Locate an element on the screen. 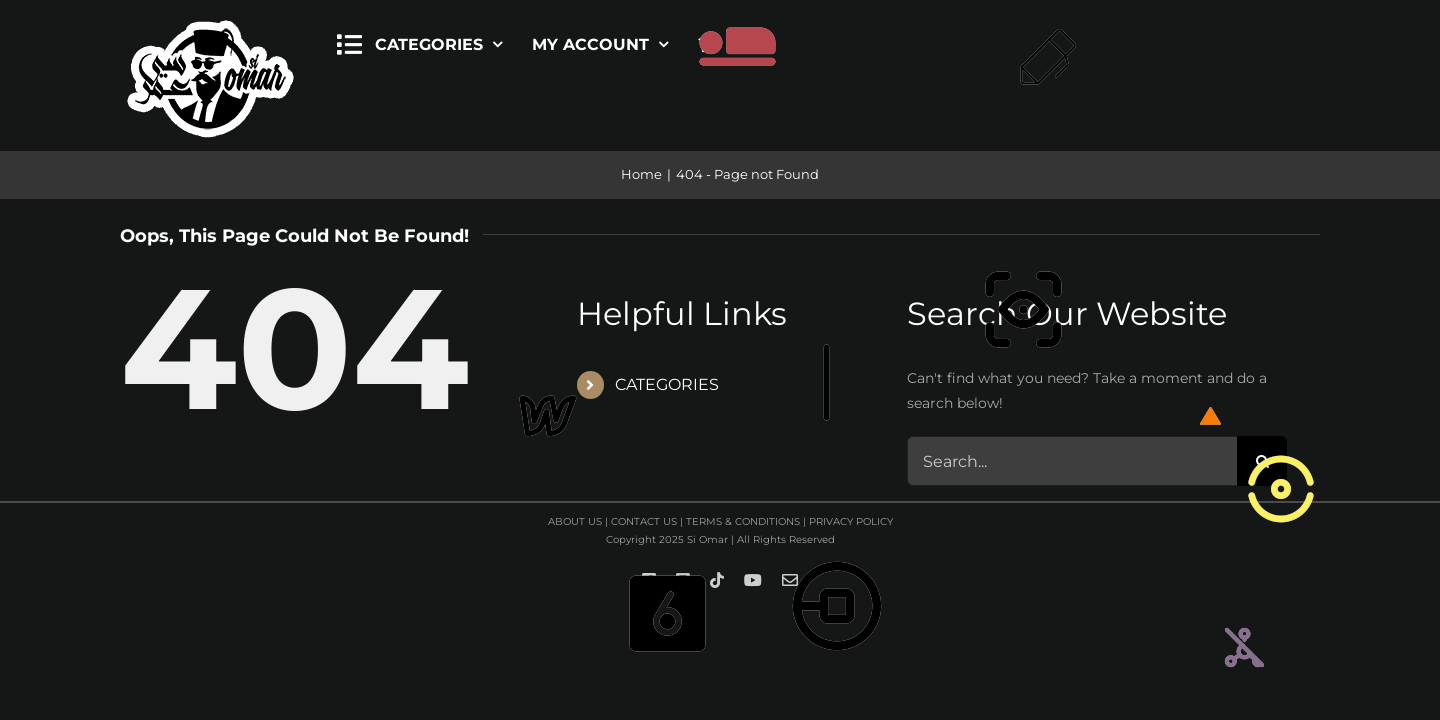 The width and height of the screenshot is (1440, 720). edit or modify content is located at coordinates (1047, 58).